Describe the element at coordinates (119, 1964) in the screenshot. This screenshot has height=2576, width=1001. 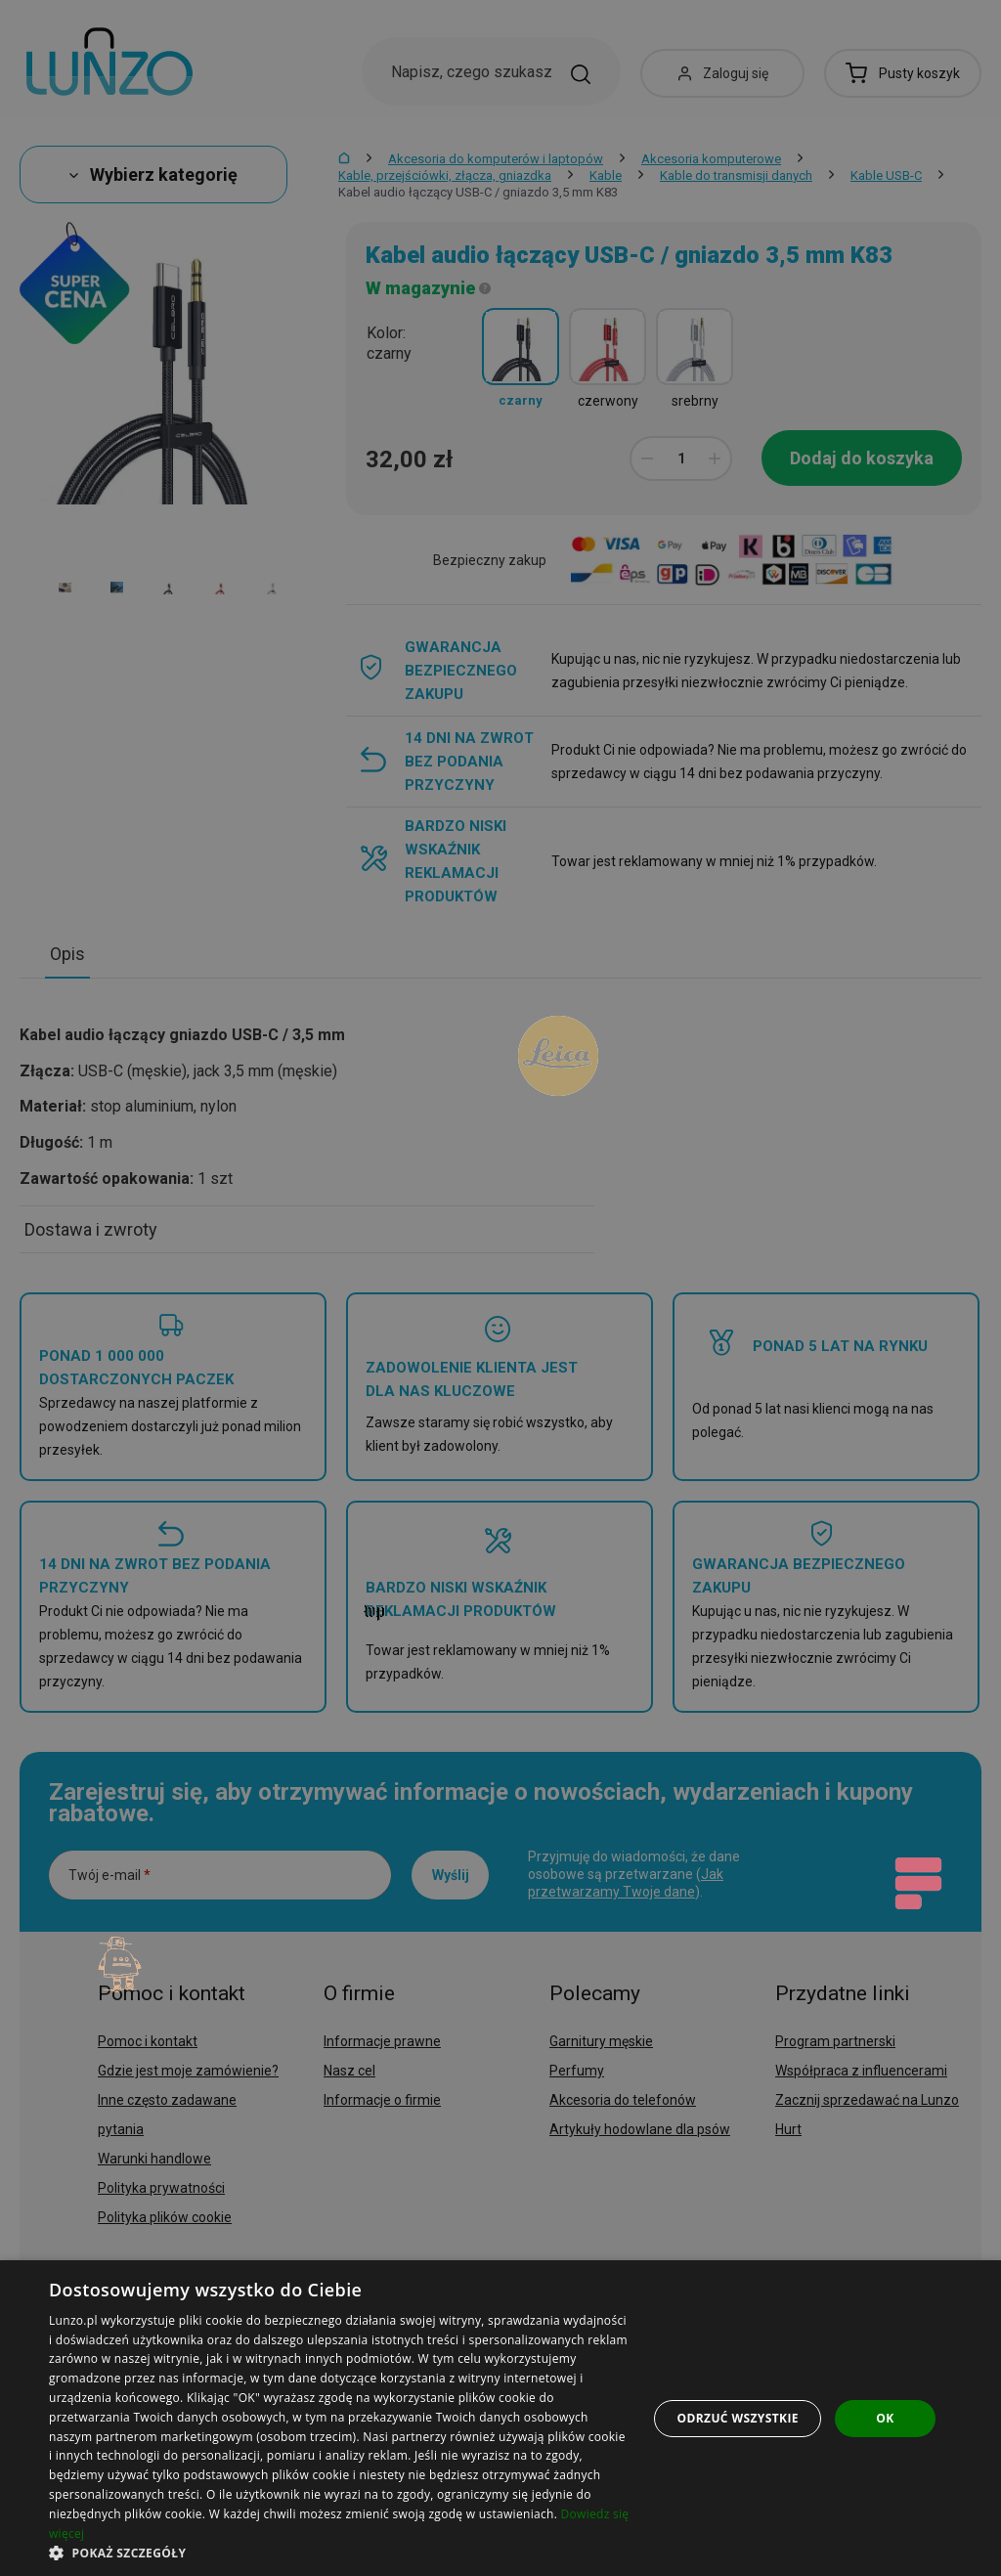
I see `visit instructables website or app` at that location.